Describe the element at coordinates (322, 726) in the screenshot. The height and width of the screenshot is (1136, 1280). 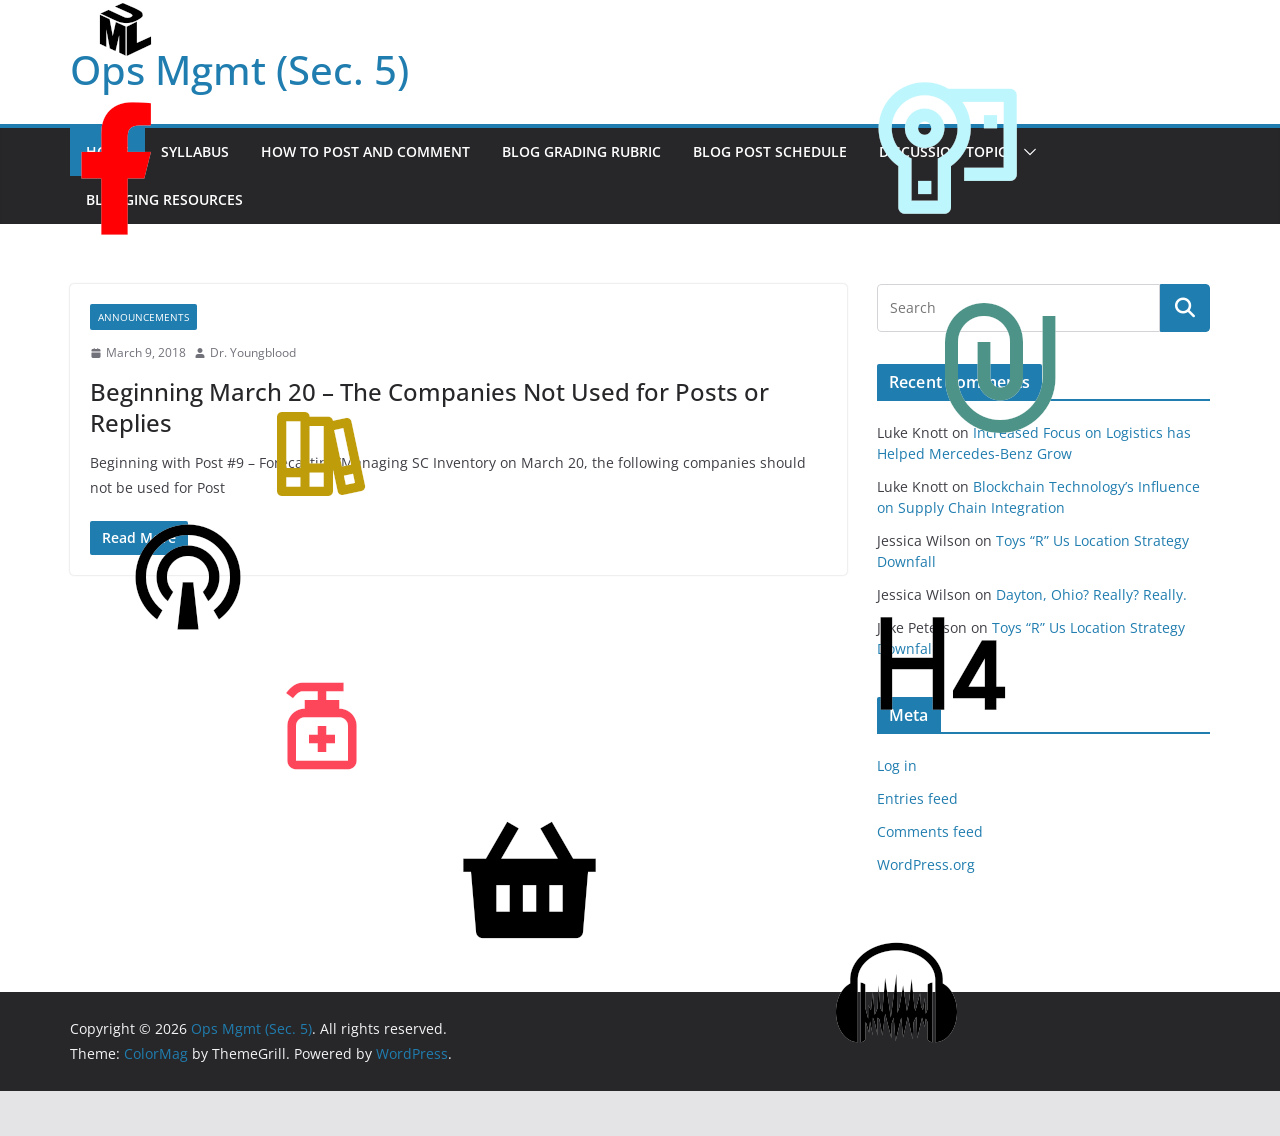
I see `access hand sanitizer station location` at that location.